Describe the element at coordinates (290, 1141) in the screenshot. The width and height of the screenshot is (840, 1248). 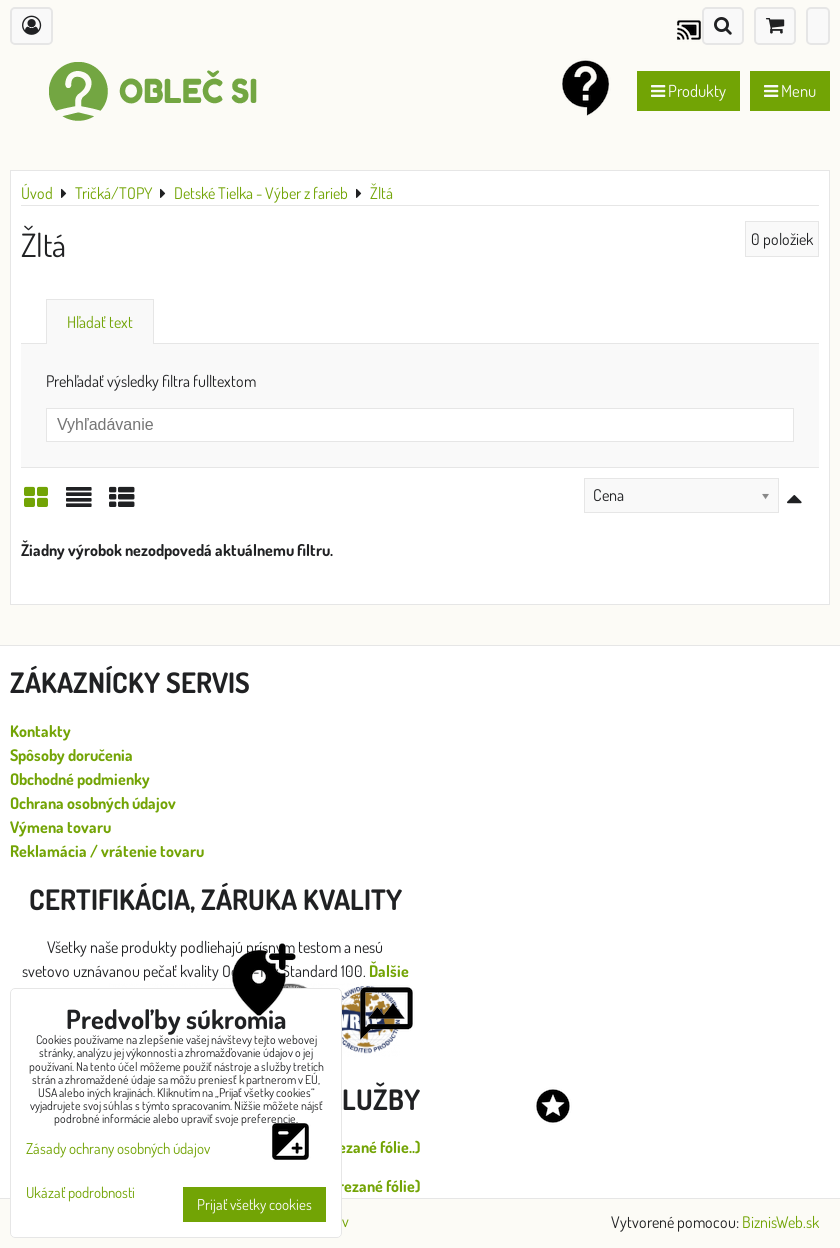
I see `adjust image exposure settings` at that location.